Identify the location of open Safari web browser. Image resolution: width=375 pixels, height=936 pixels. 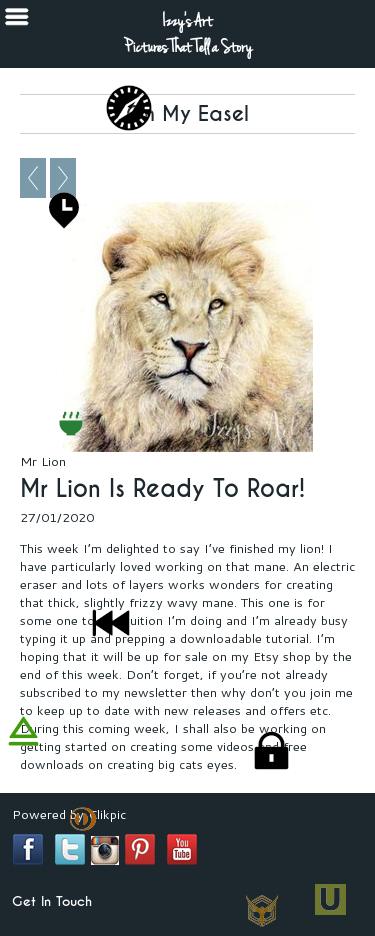
(129, 108).